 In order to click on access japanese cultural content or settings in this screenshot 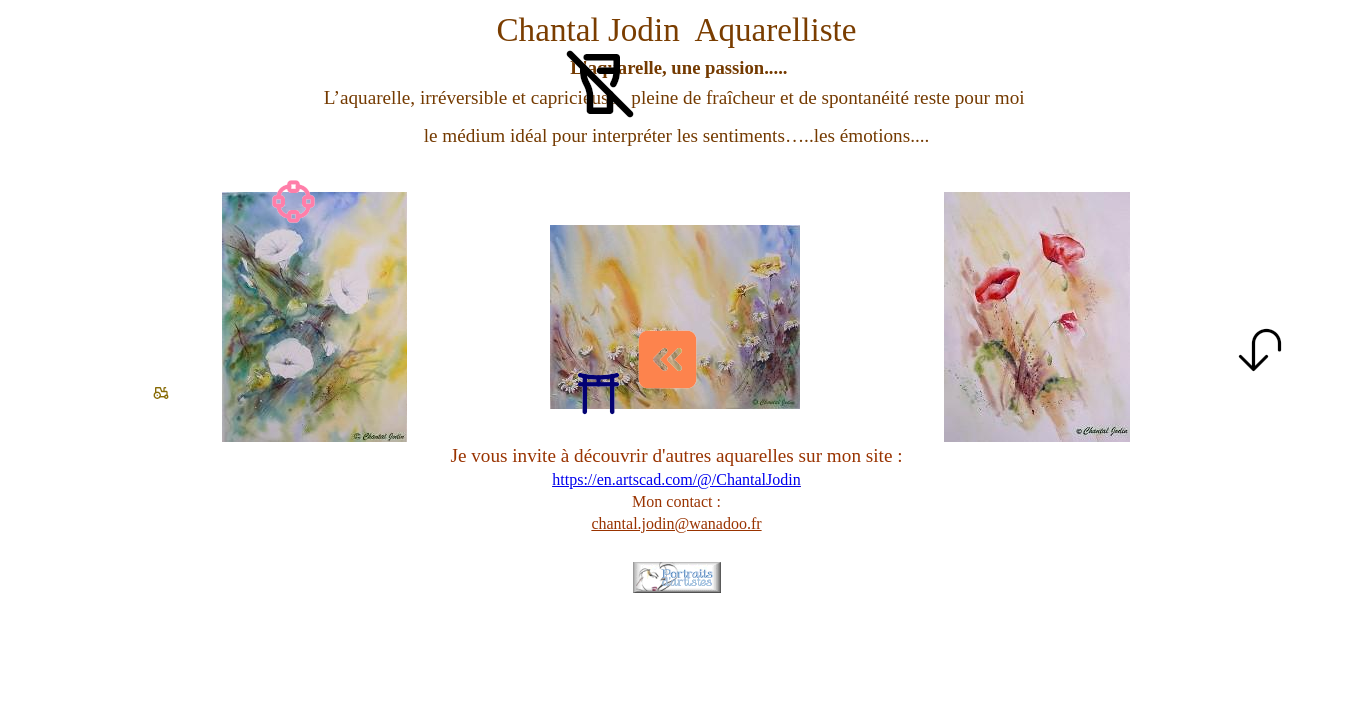, I will do `click(598, 393)`.